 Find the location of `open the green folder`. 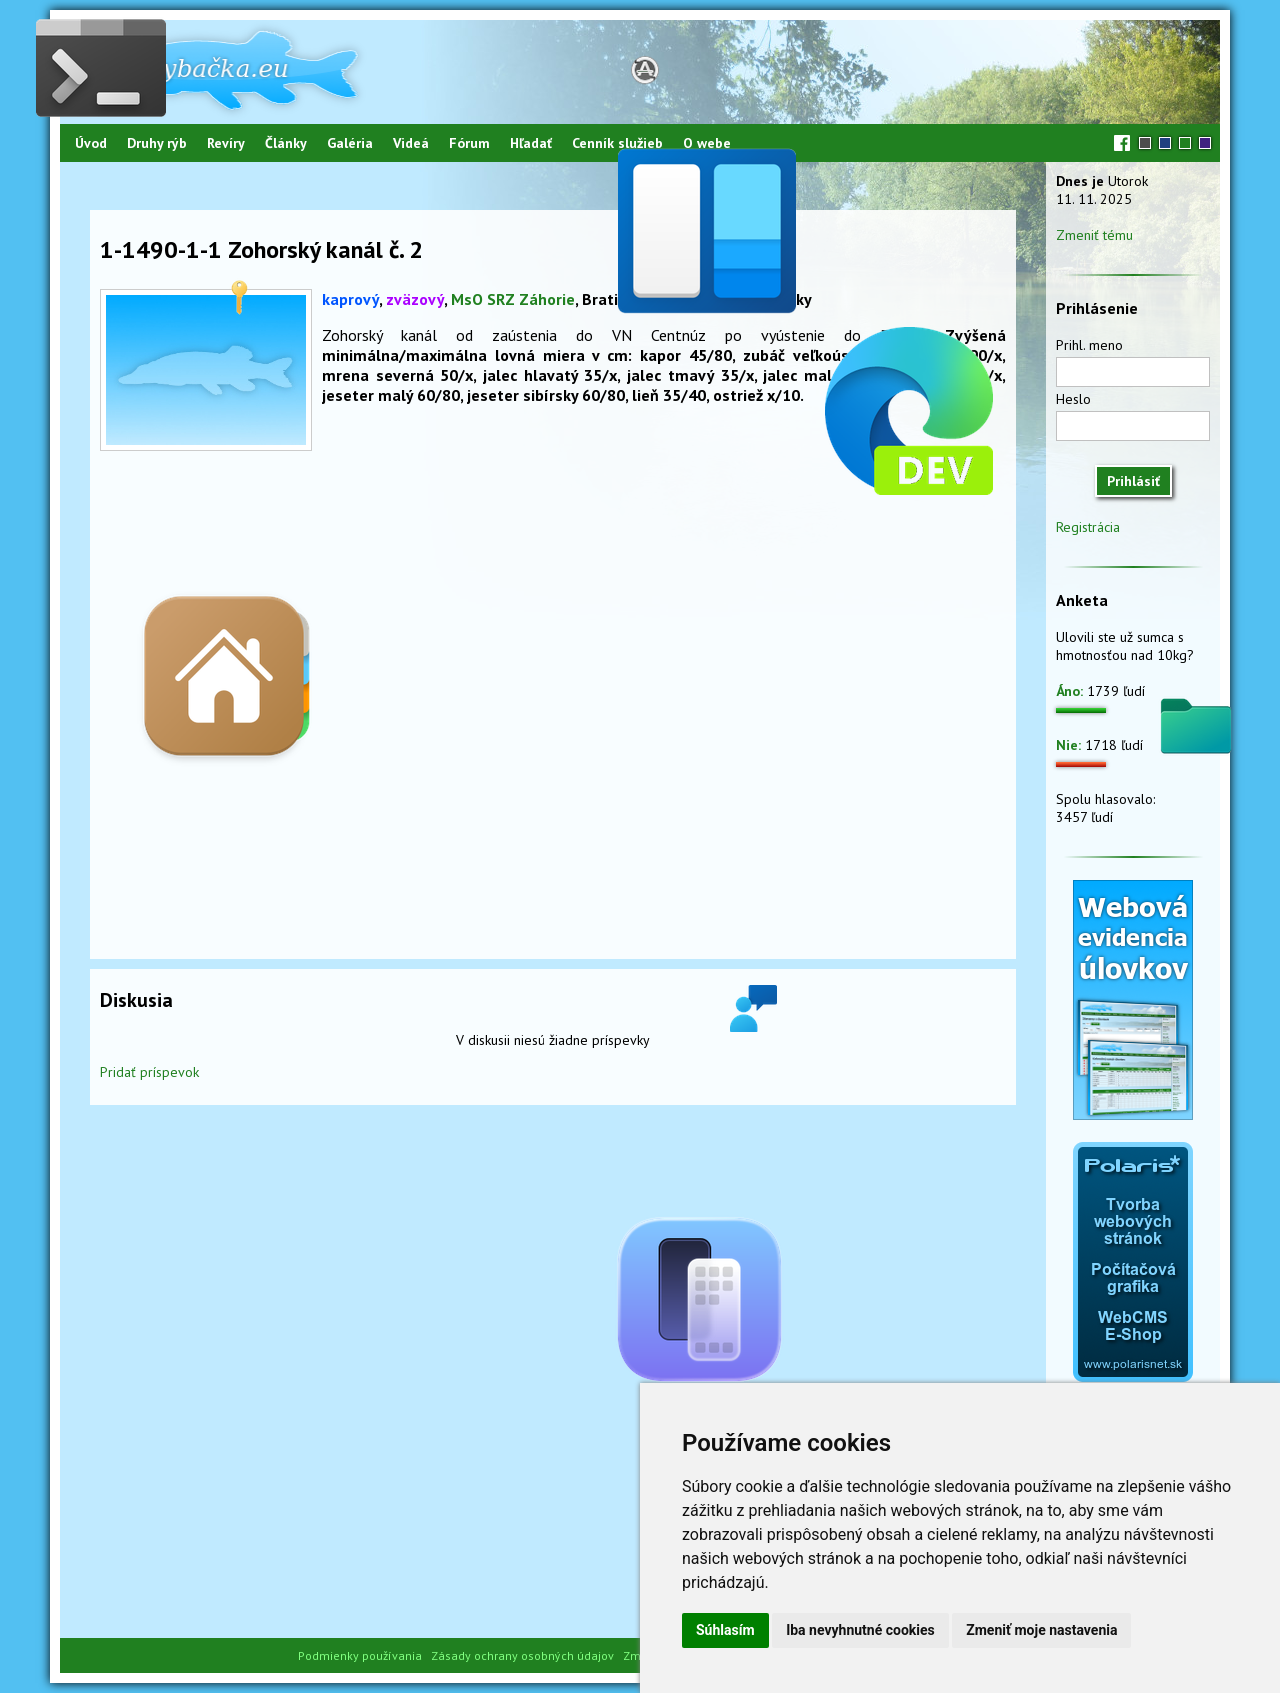

open the green folder is located at coordinates (1196, 728).